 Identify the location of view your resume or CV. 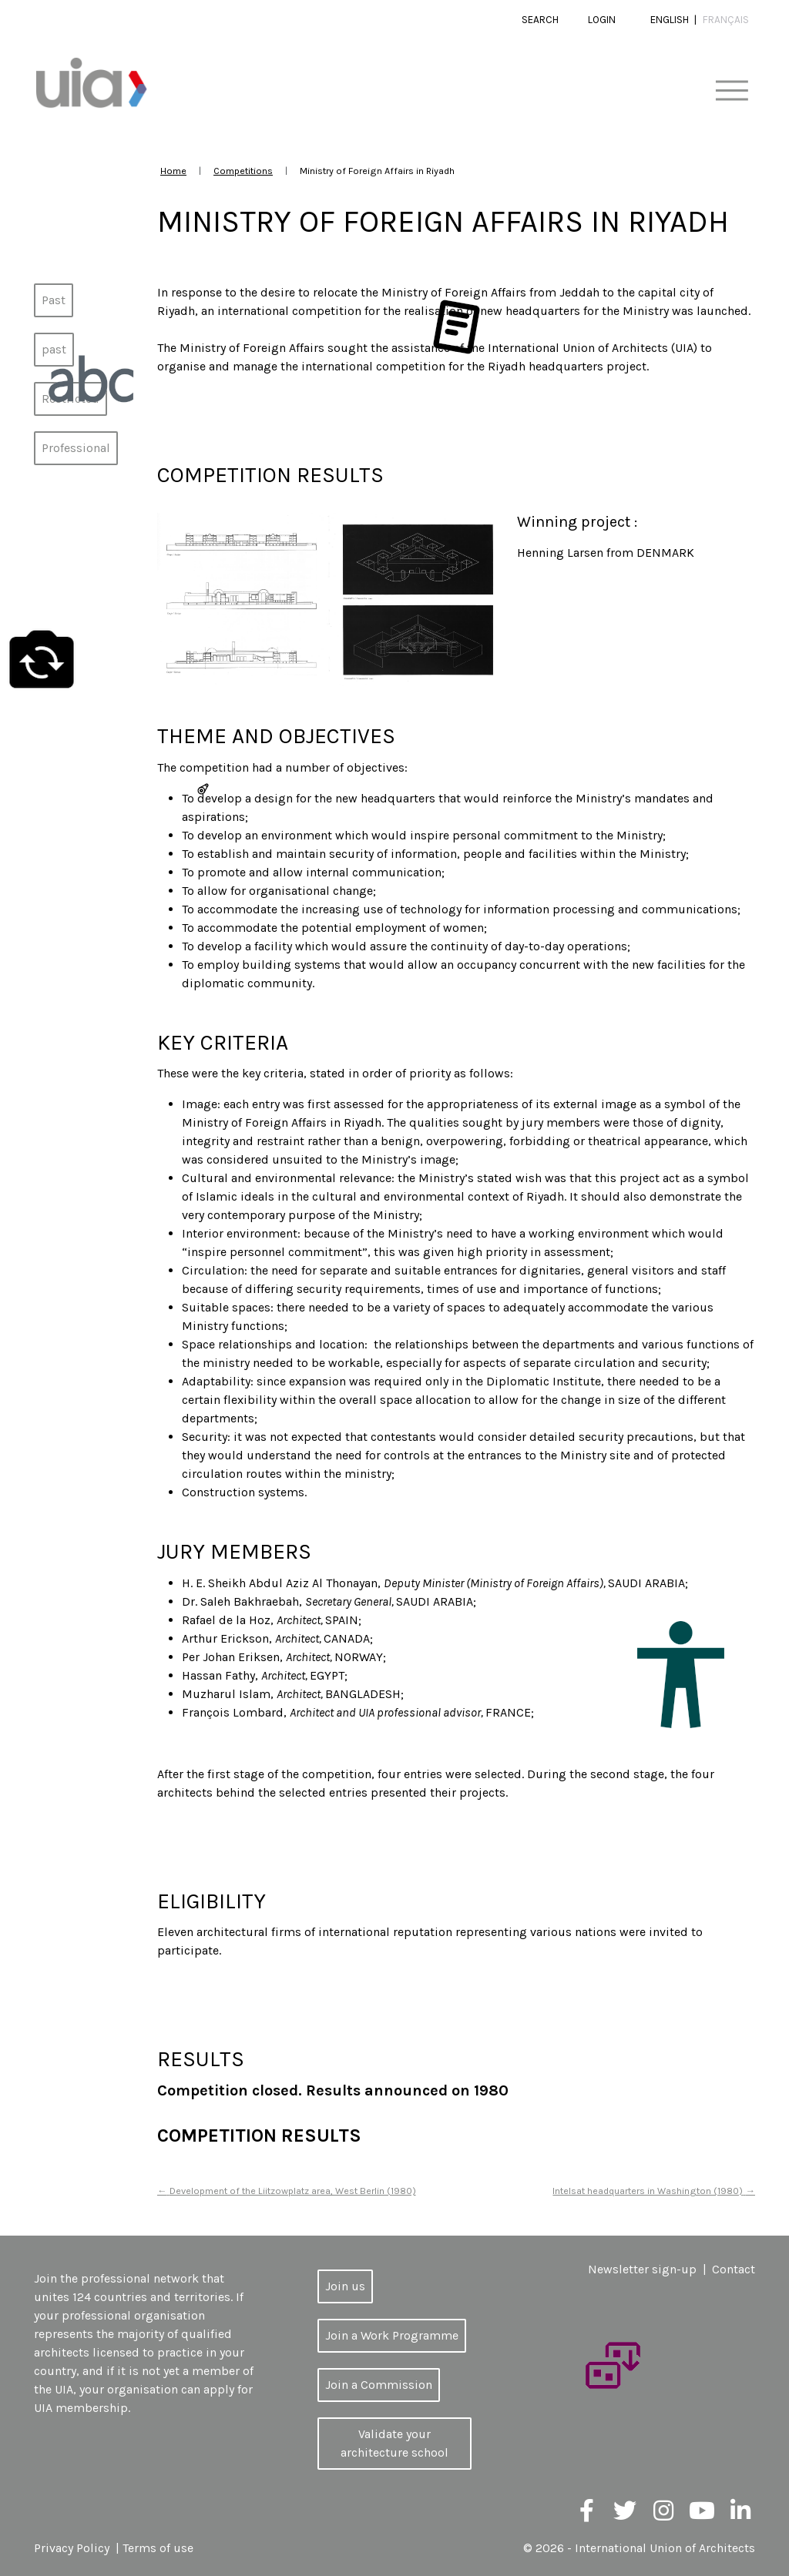
(456, 327).